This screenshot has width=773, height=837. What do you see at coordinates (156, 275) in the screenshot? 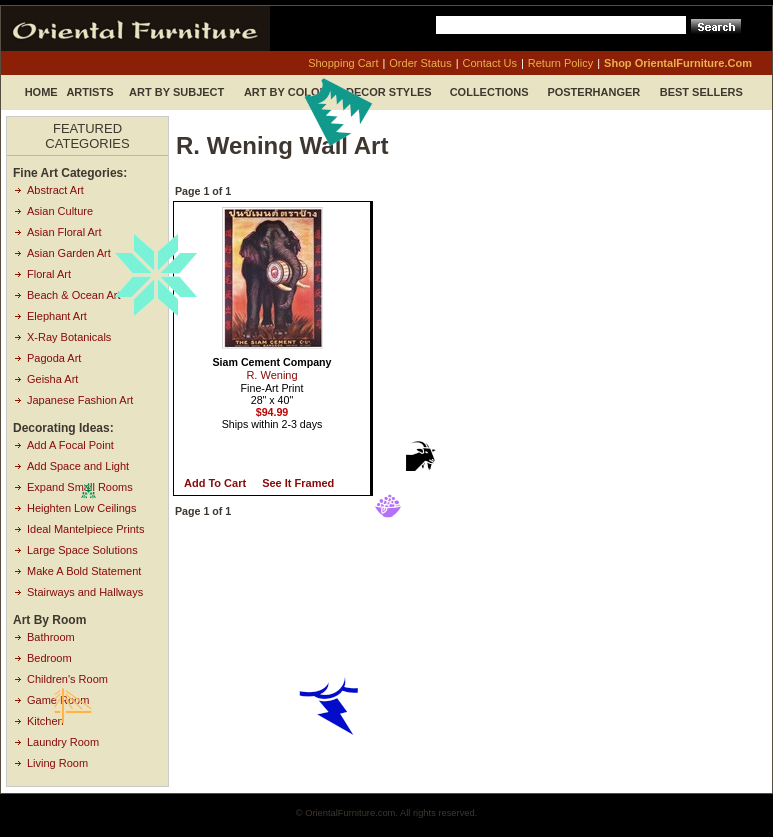
I see `decorative tile pattern from azul board game` at bounding box center [156, 275].